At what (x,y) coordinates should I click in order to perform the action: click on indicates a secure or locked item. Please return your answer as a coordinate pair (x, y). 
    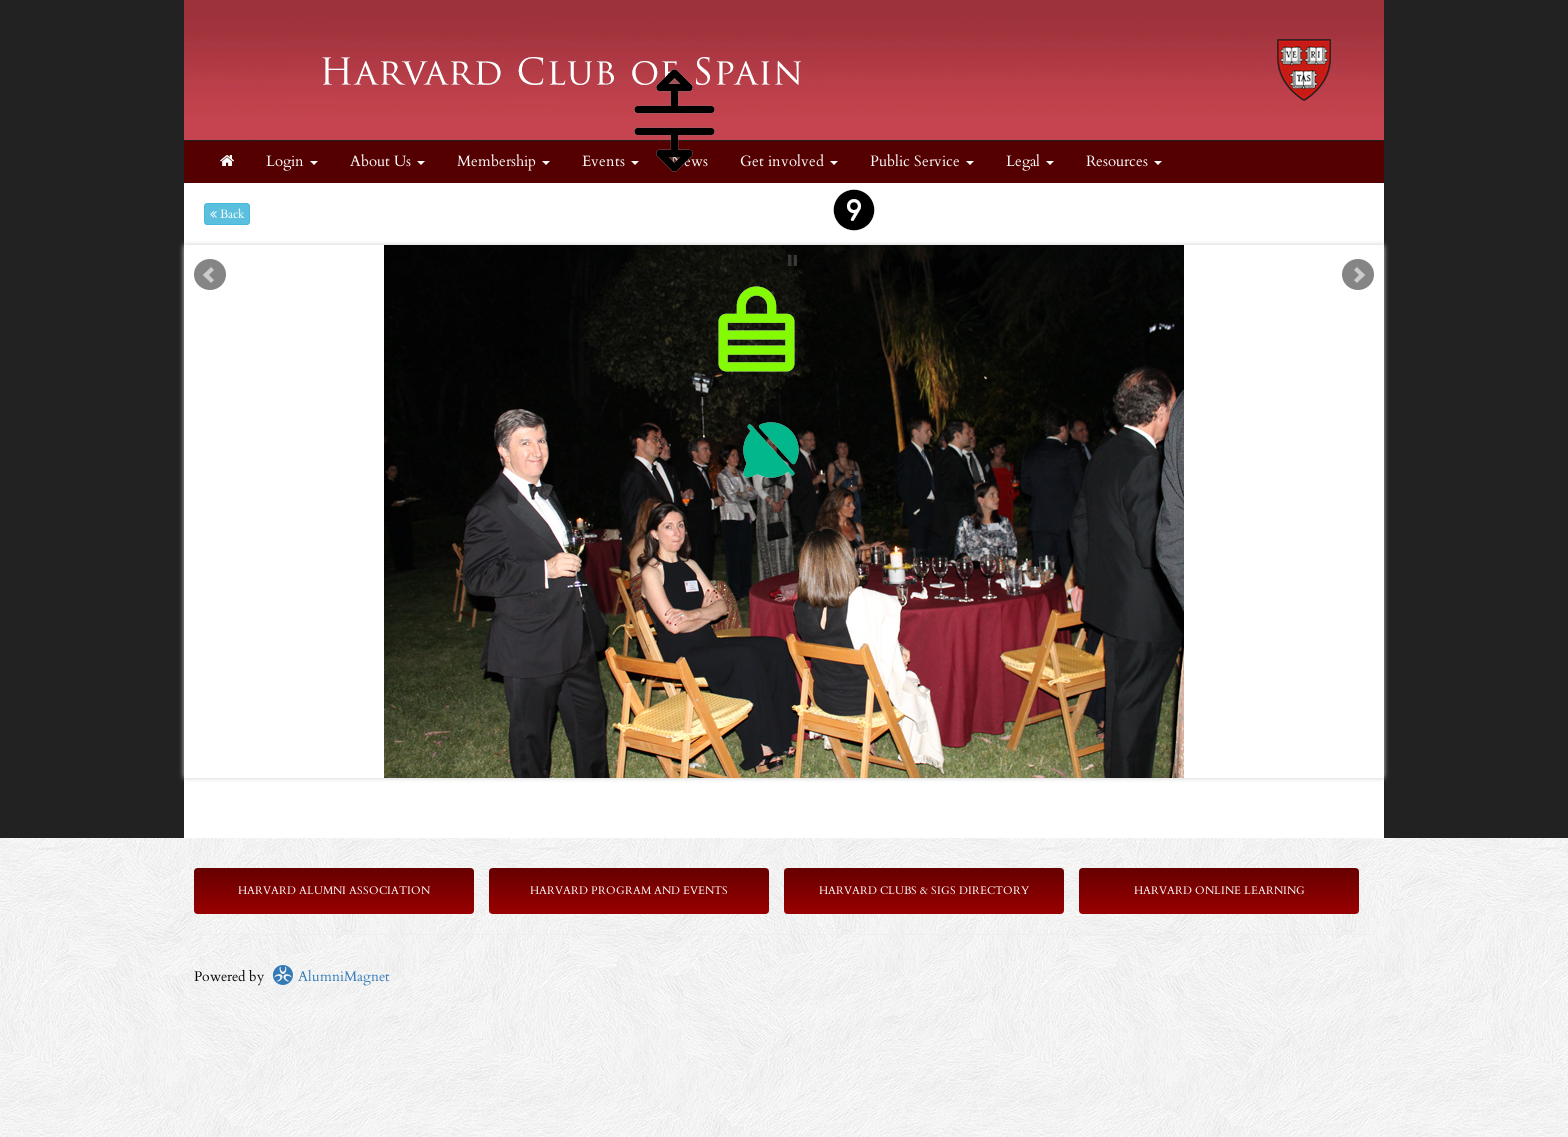
    Looking at the image, I should click on (756, 333).